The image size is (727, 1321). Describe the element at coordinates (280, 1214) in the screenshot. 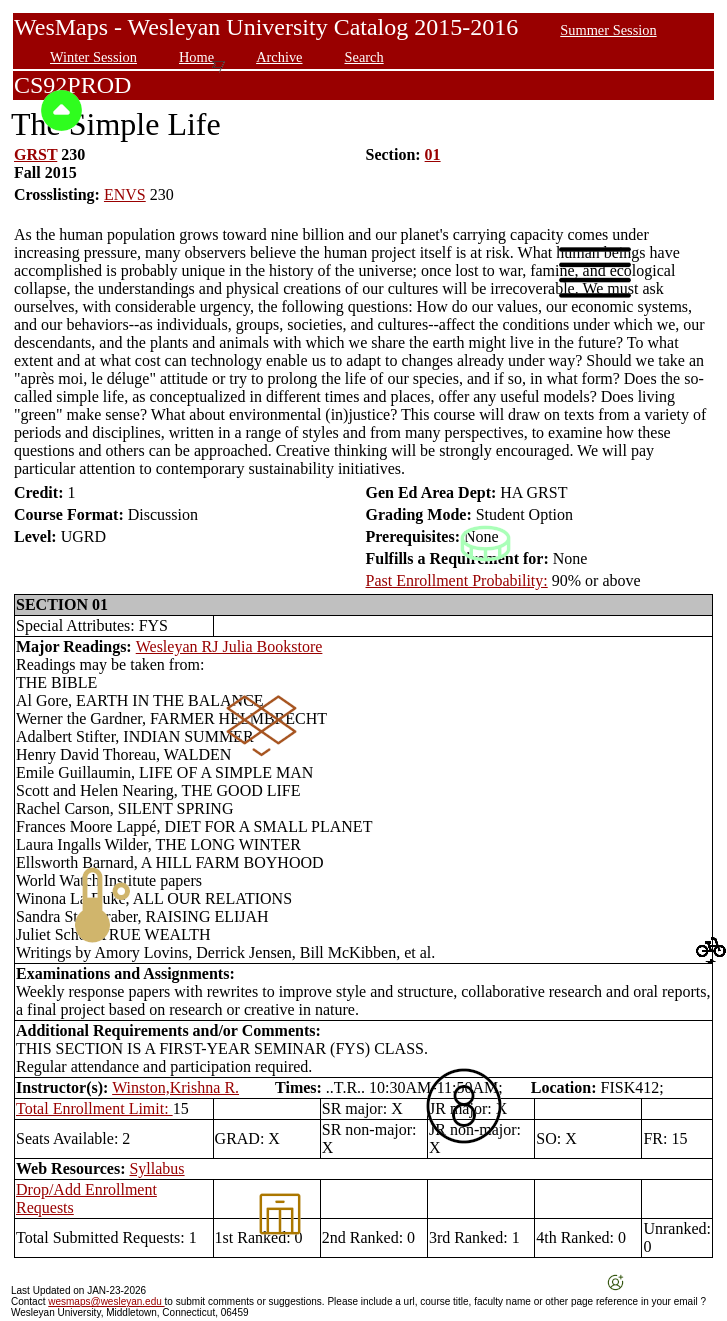

I see `indicates elevator access or location` at that location.